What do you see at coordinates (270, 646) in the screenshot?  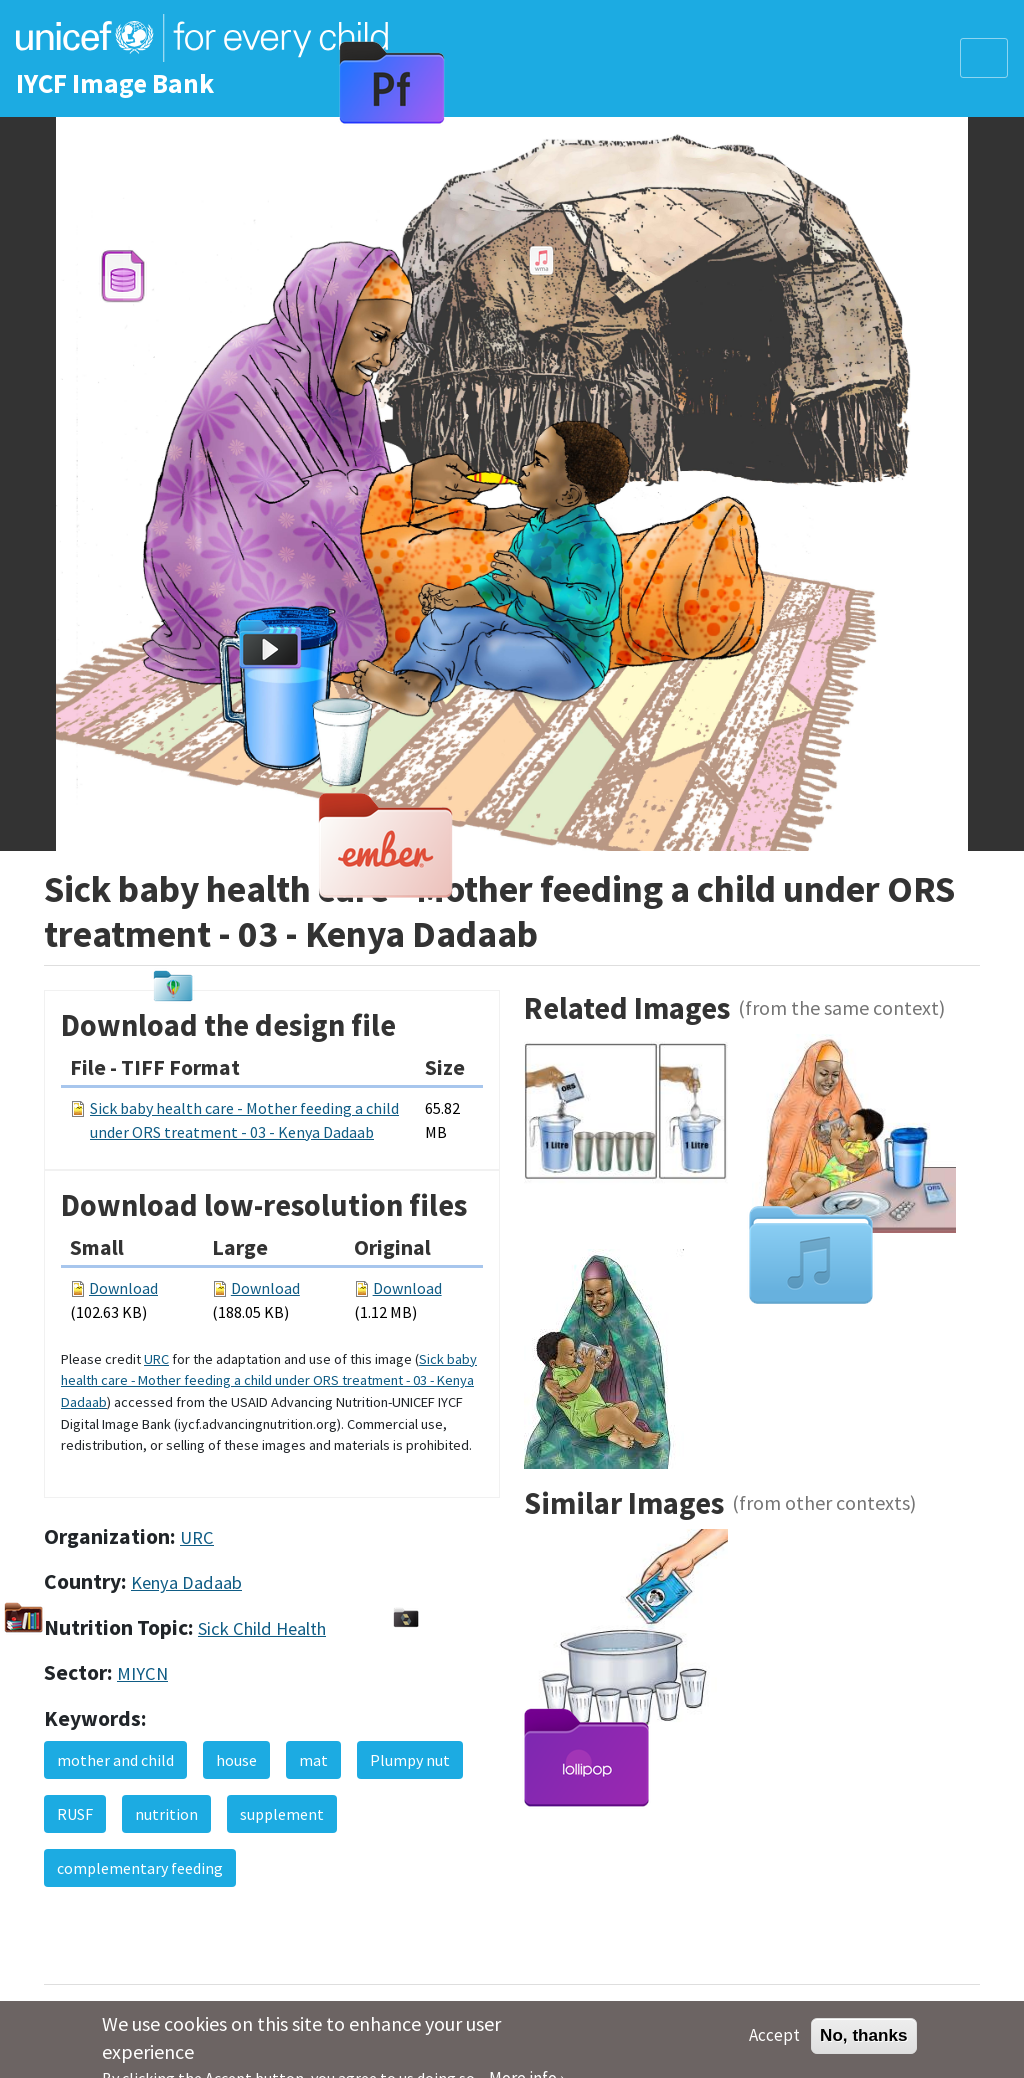 I see `open your movies folder` at bounding box center [270, 646].